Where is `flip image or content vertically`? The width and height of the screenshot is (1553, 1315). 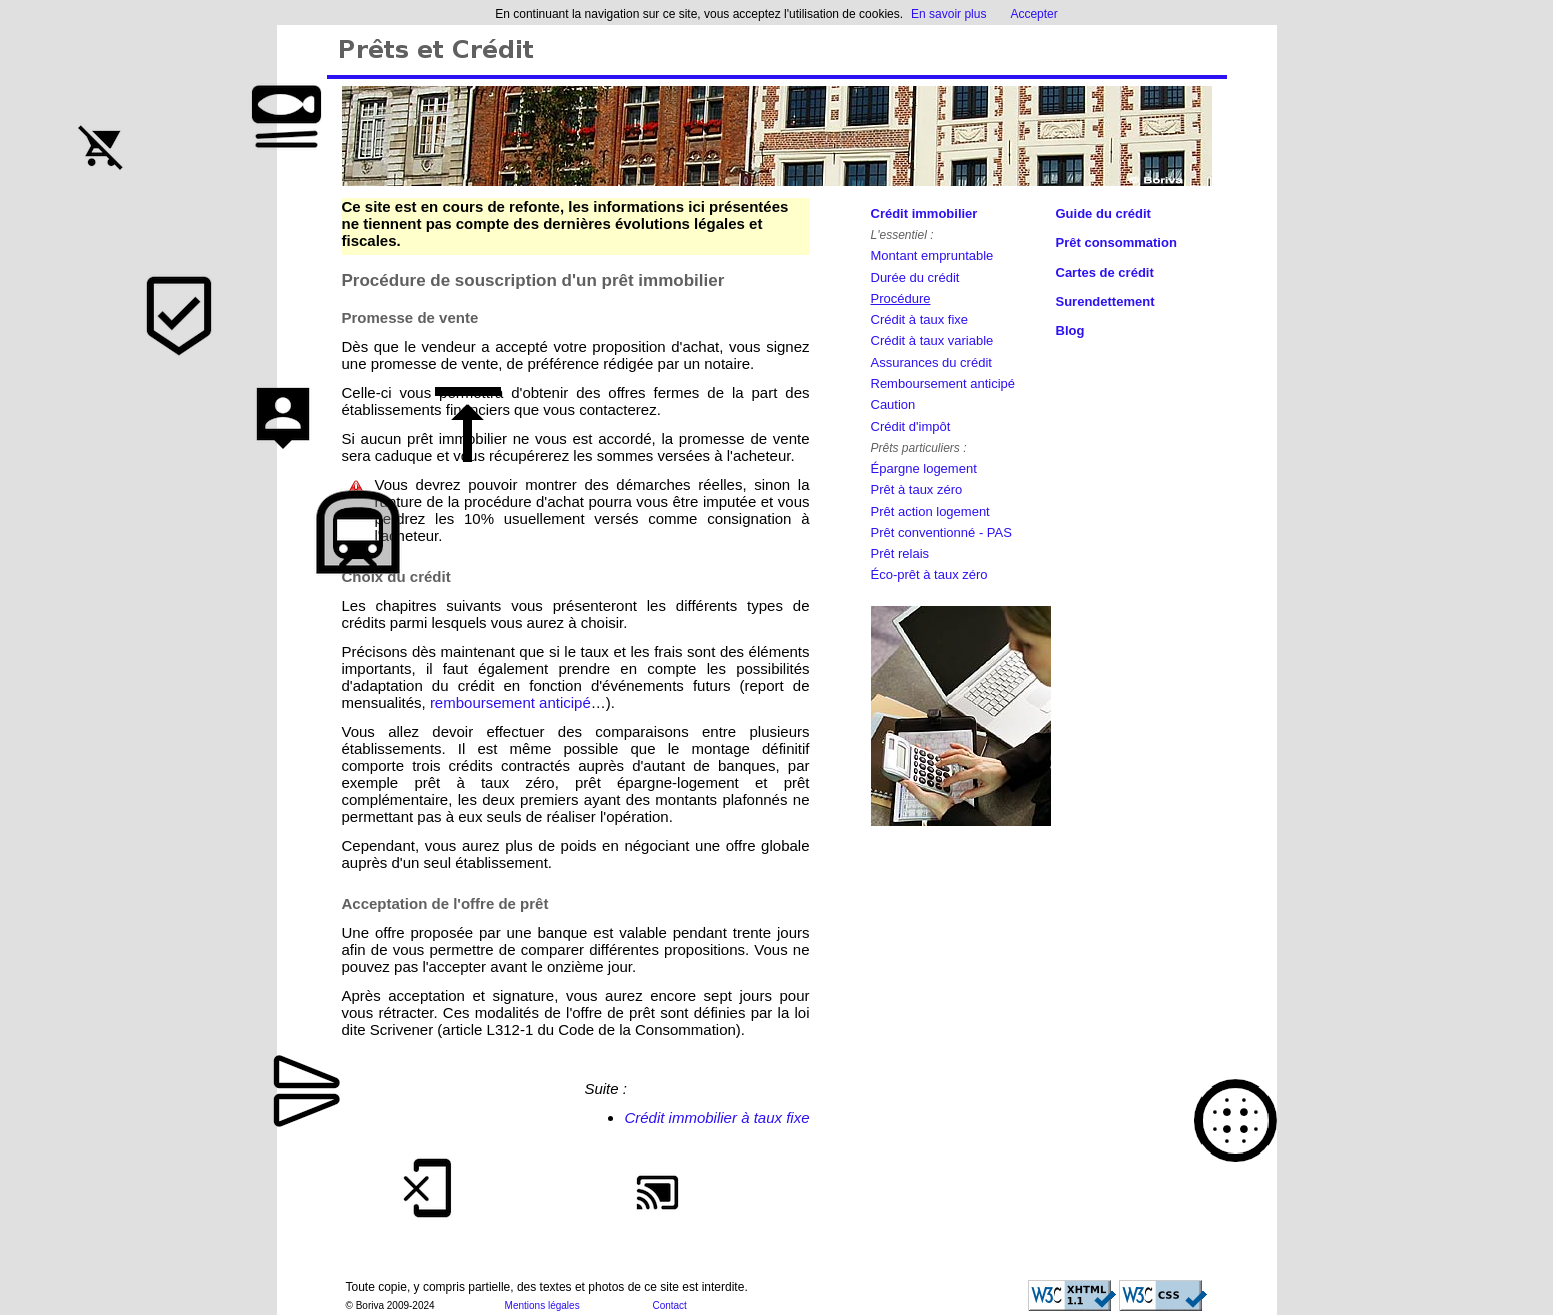 flip image or content vertically is located at coordinates (304, 1091).